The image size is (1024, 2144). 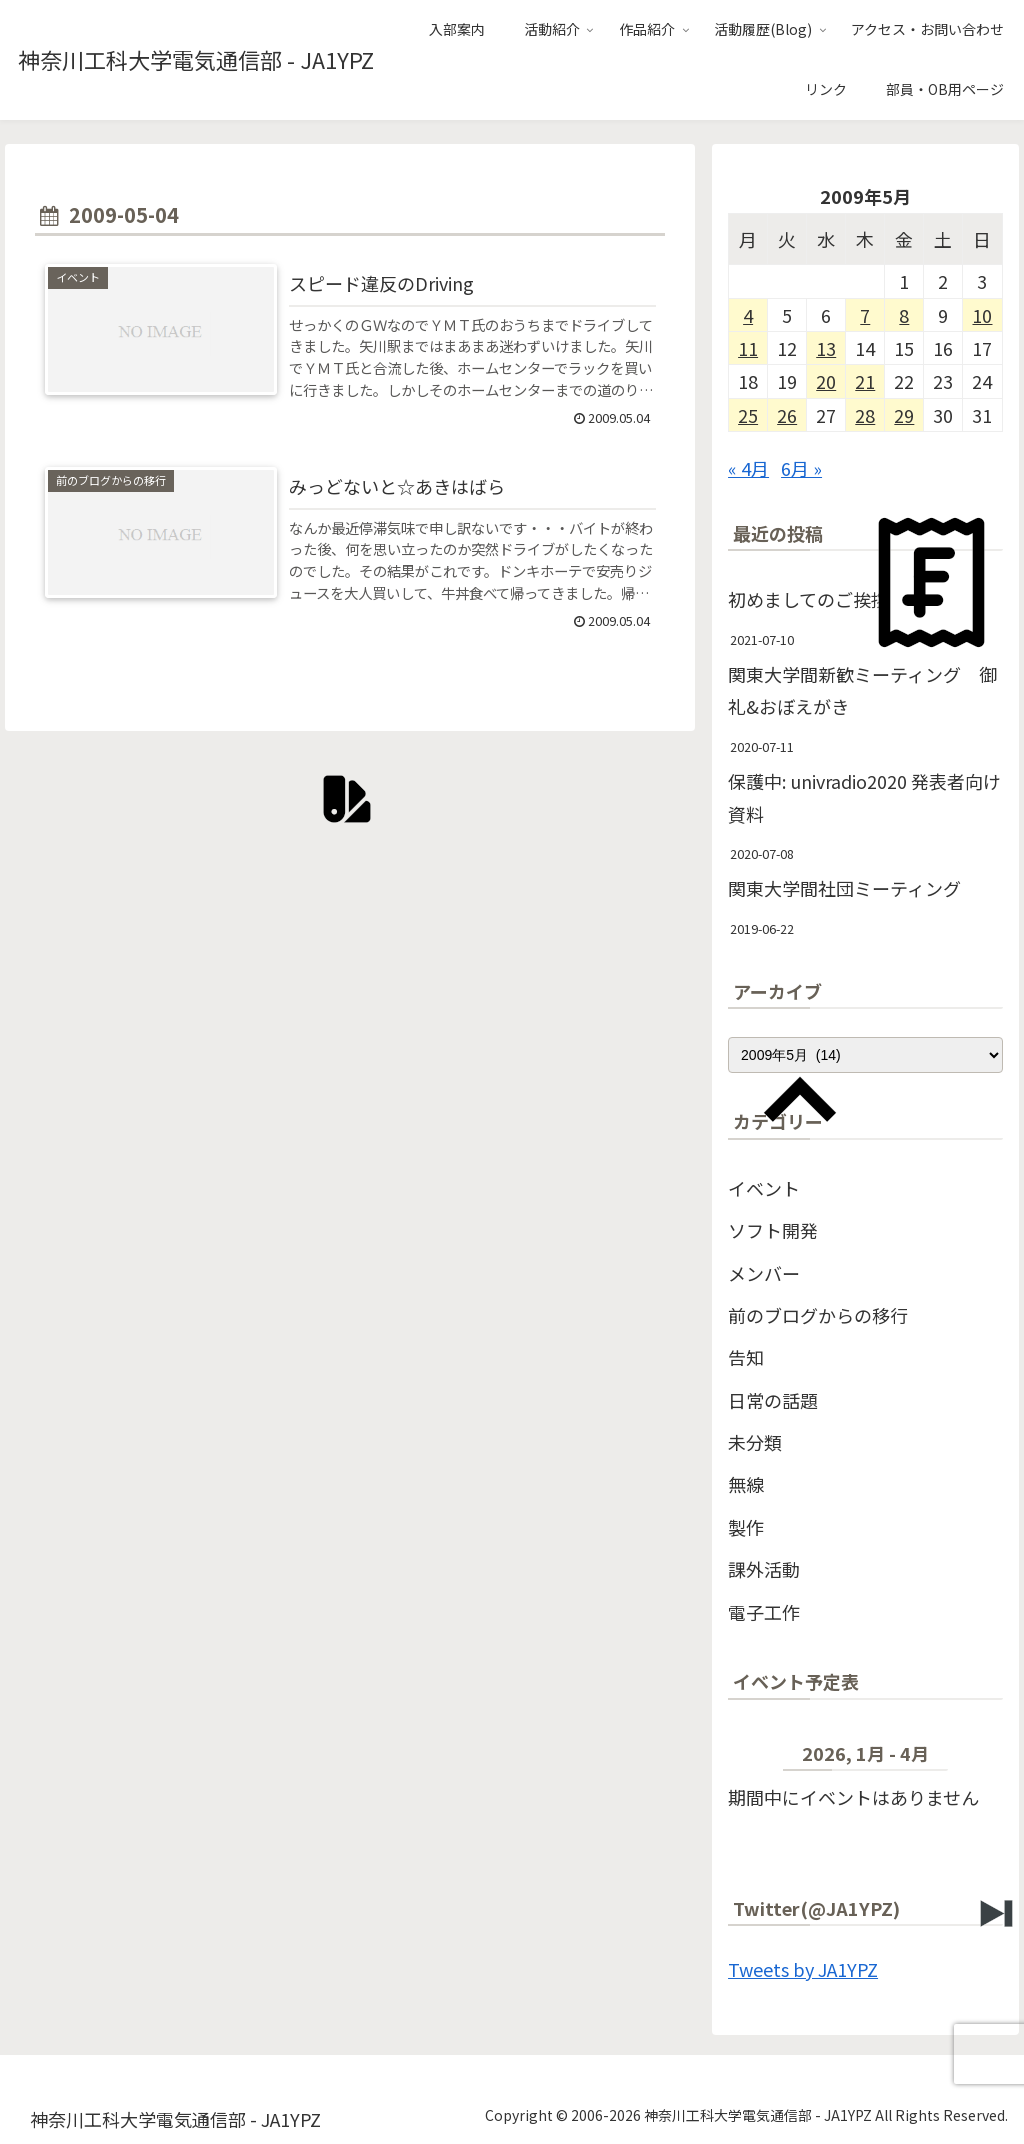 What do you see at coordinates (931, 582) in the screenshot?
I see `view receipt or transaction in swiss francs` at bounding box center [931, 582].